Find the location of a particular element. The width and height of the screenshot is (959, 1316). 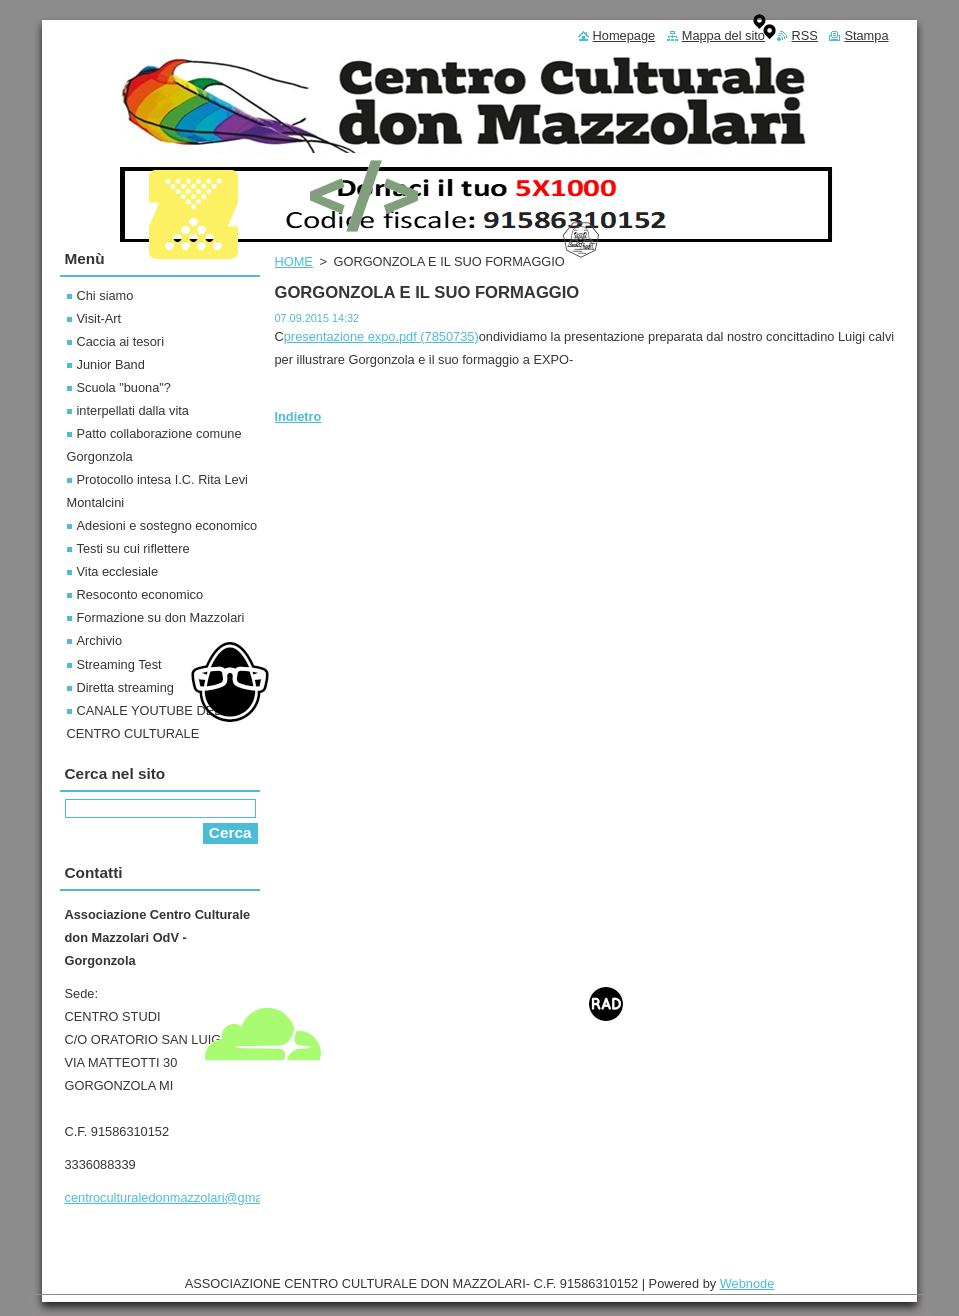

view distance between two locations is located at coordinates (764, 26).